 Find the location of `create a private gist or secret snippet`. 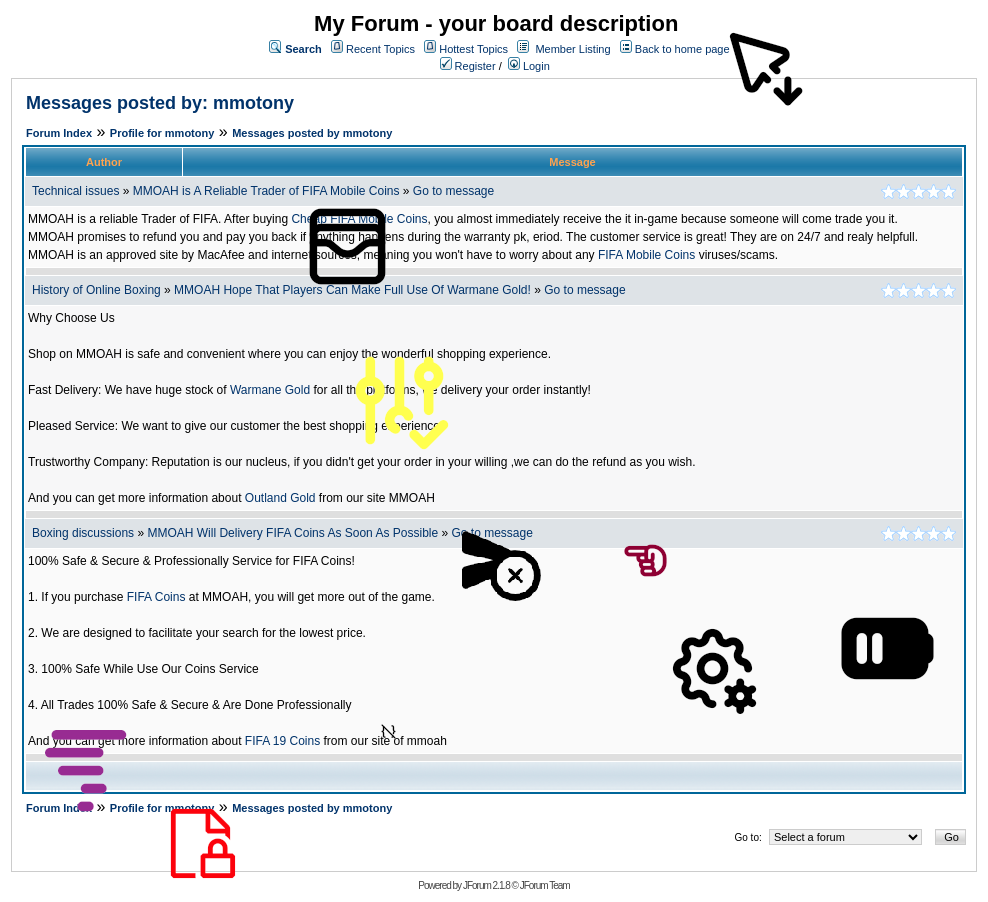

create a private gist or secret snippet is located at coordinates (200, 843).